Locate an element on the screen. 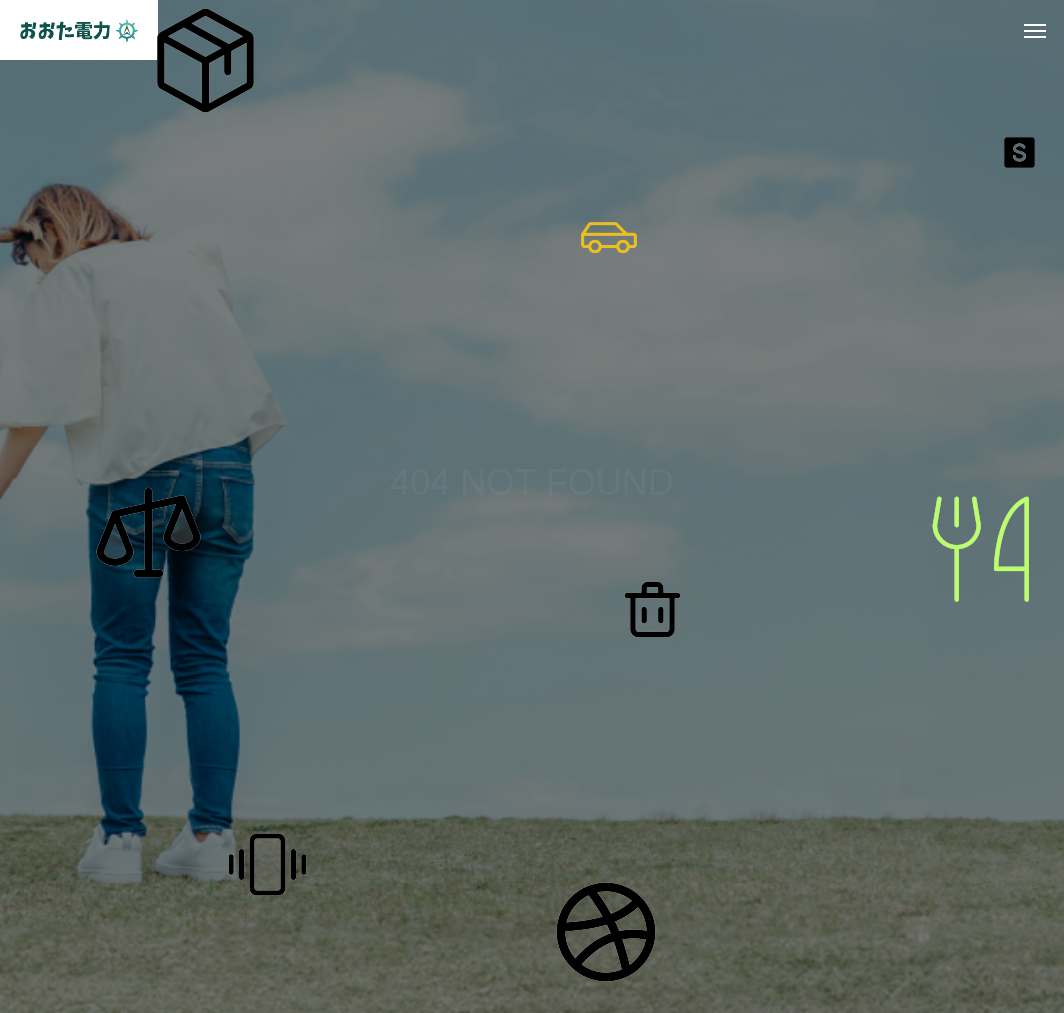 The height and width of the screenshot is (1013, 1064). view order or shipment details is located at coordinates (205, 60).